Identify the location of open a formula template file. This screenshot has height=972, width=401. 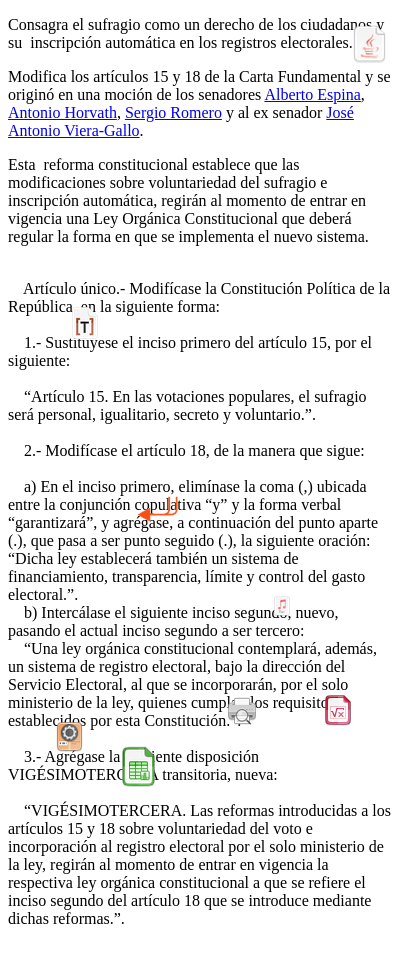
(338, 710).